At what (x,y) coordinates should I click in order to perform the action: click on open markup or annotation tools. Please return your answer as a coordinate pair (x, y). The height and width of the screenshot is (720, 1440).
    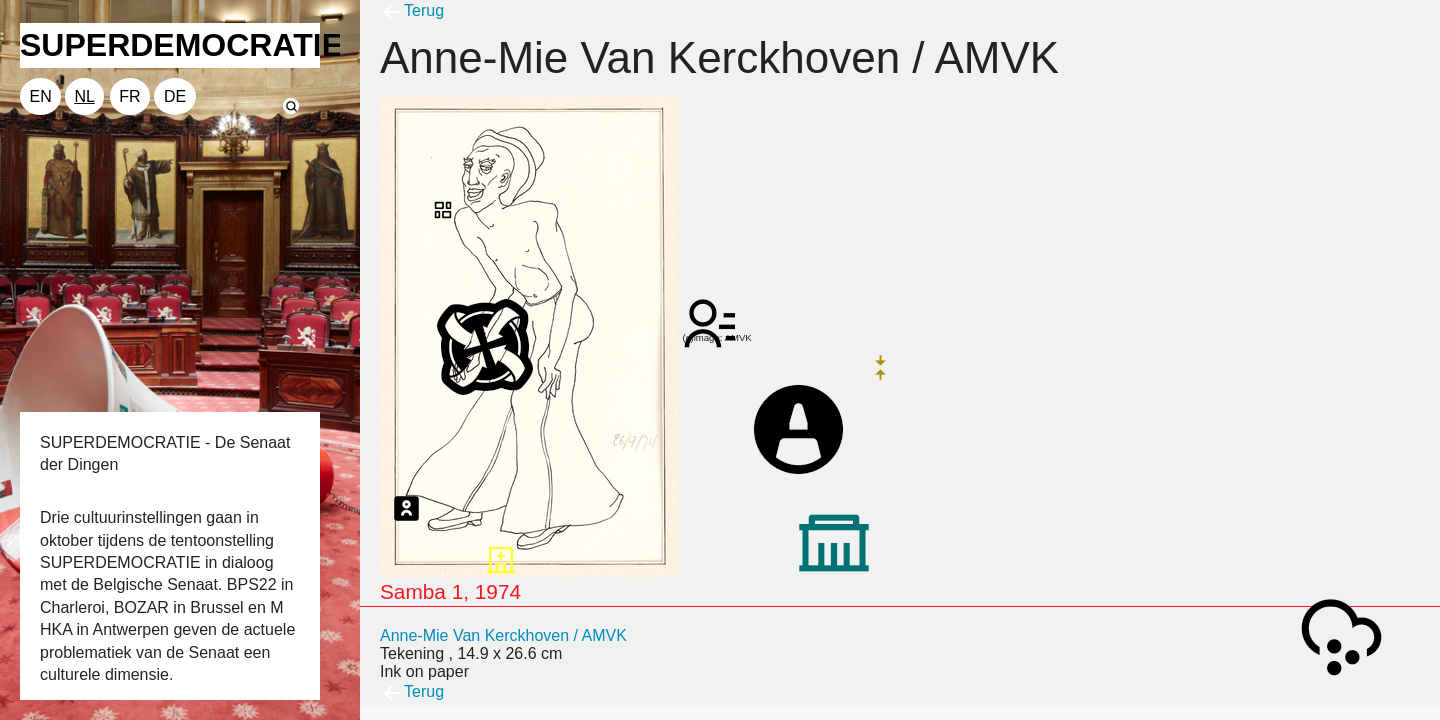
    Looking at the image, I should click on (798, 429).